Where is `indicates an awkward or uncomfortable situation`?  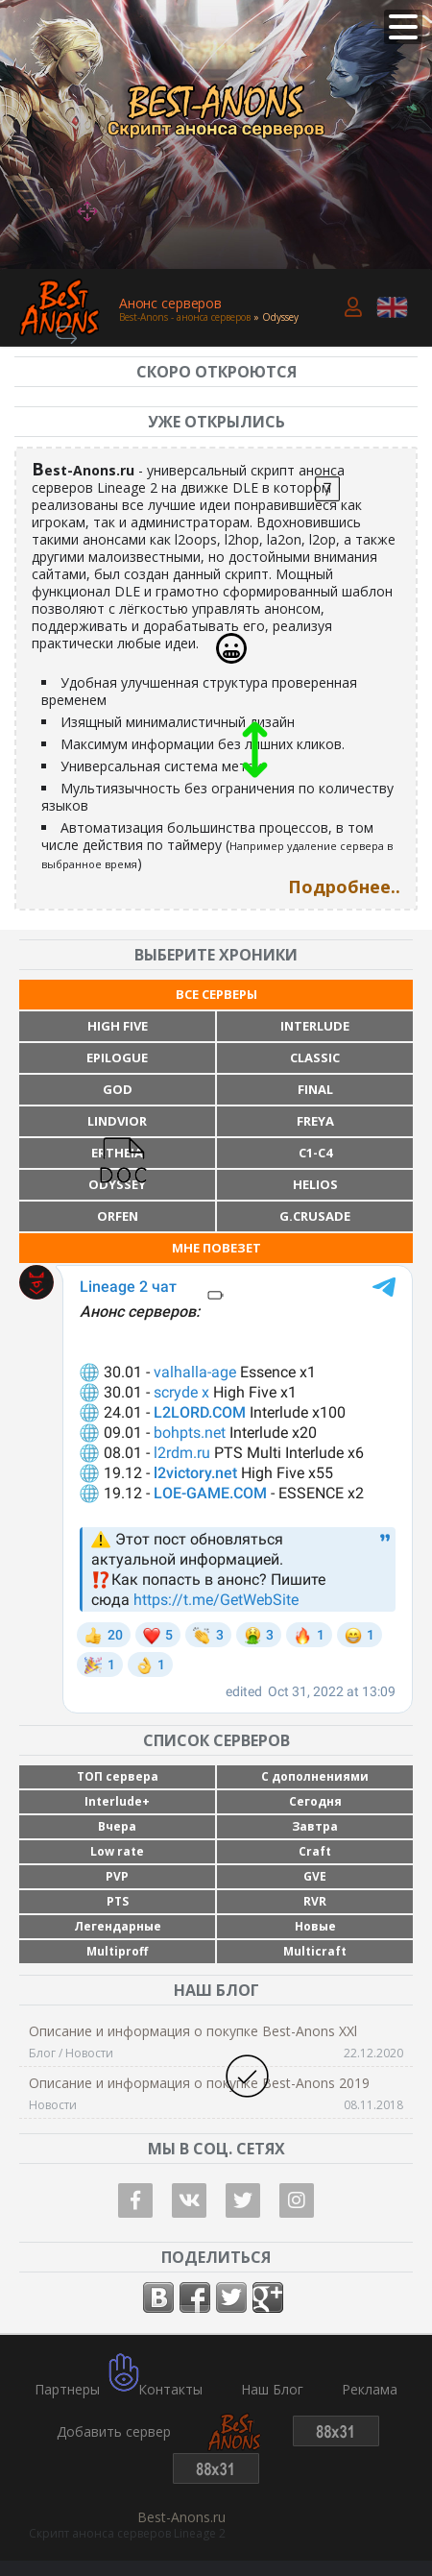
indicates an awkward or uncomfortable situation is located at coordinates (231, 648).